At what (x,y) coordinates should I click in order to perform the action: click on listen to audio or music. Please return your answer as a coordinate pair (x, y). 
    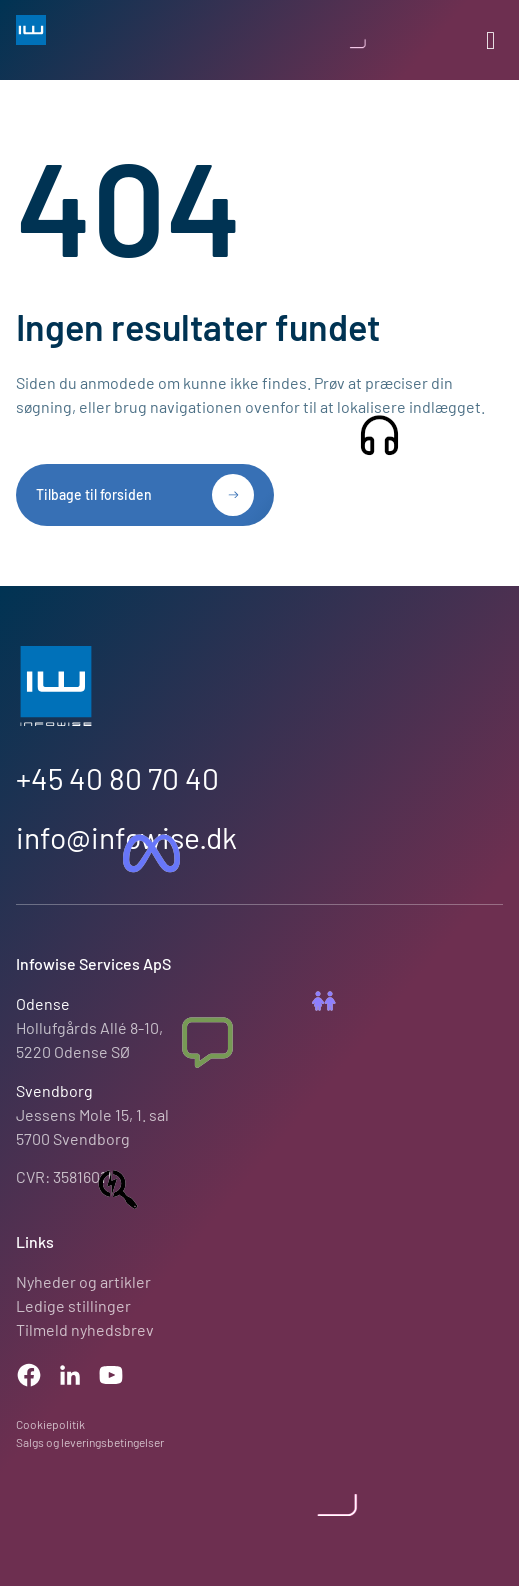
    Looking at the image, I should click on (379, 436).